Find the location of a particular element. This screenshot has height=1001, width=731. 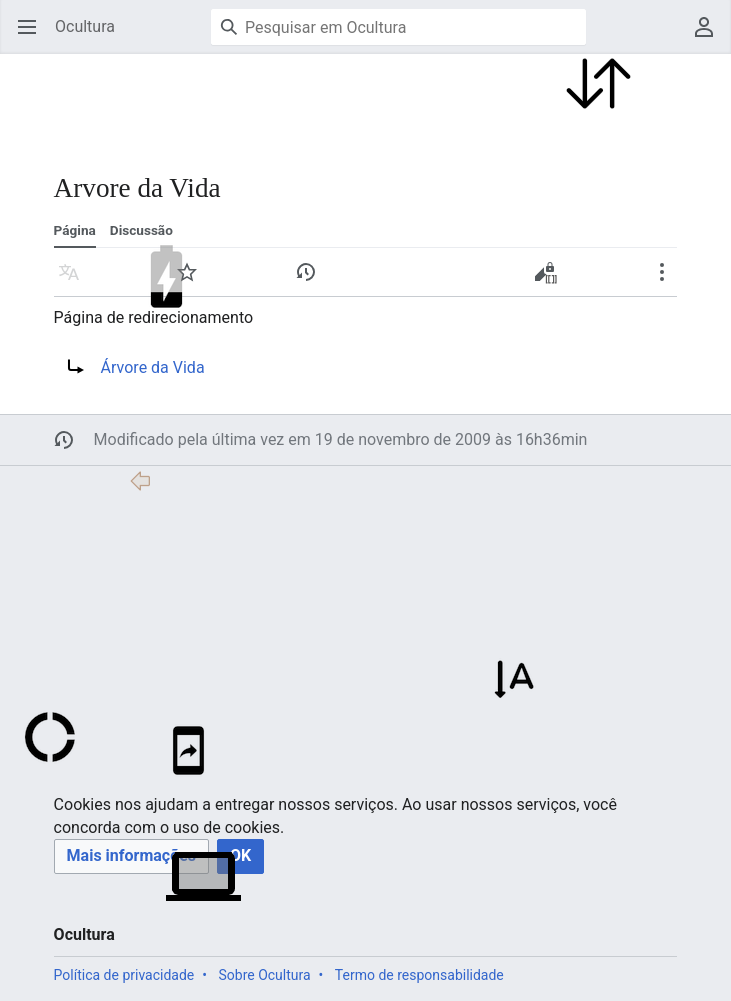

share your mobile screen with others is located at coordinates (188, 750).